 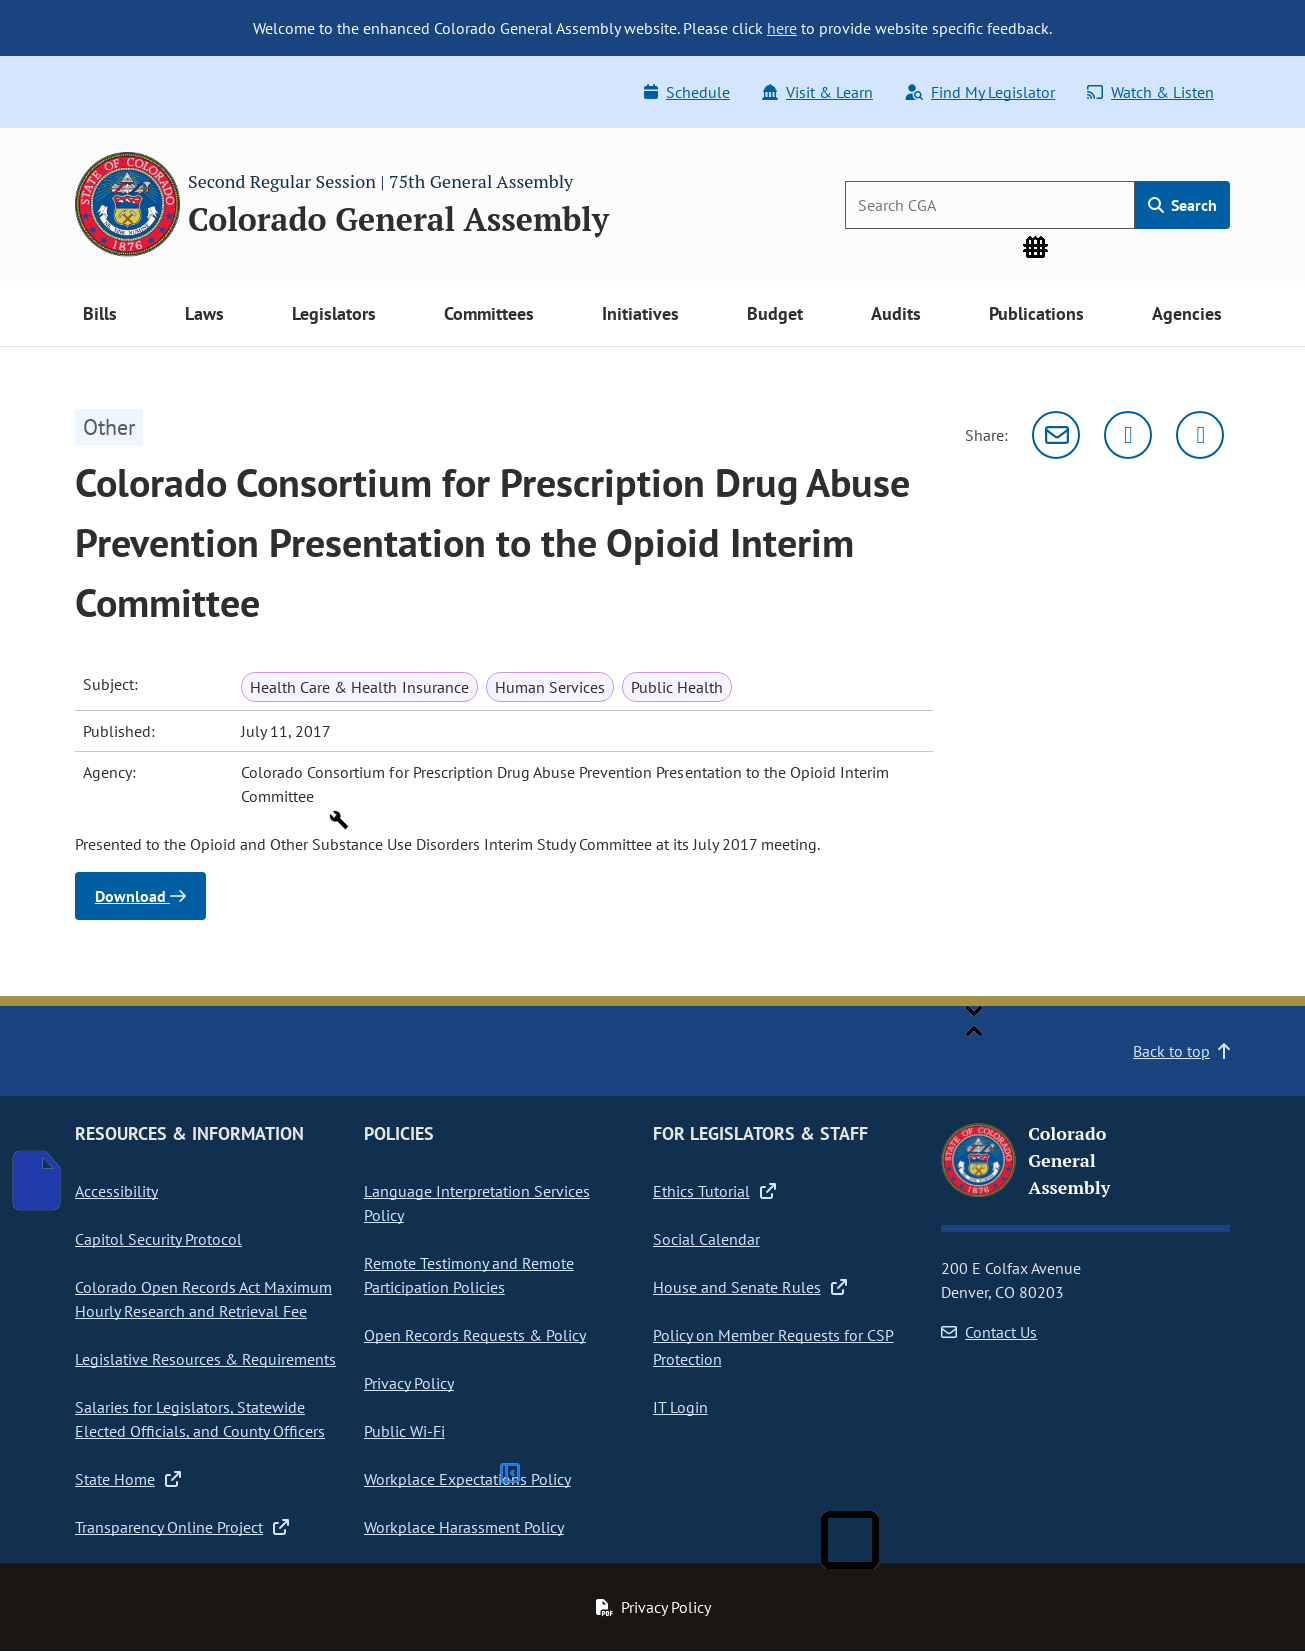 What do you see at coordinates (974, 1021) in the screenshot?
I see `collapse expanded content` at bounding box center [974, 1021].